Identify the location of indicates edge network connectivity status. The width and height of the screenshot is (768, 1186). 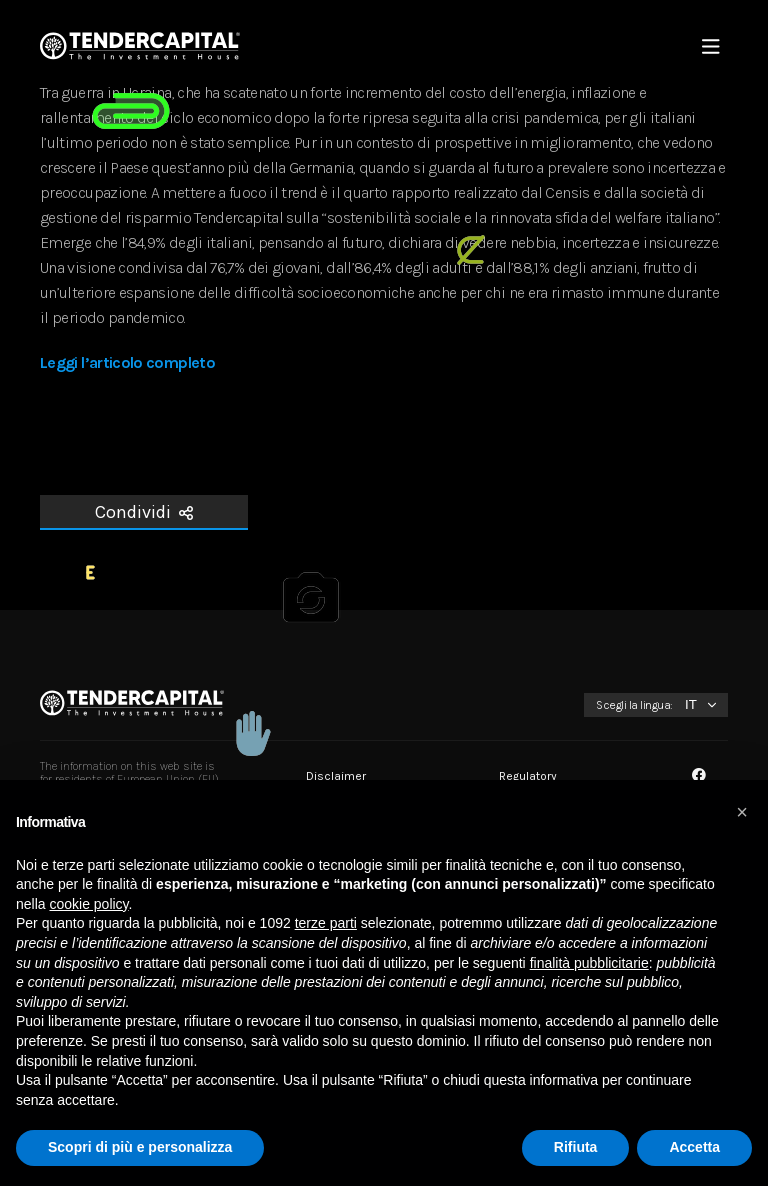
(90, 572).